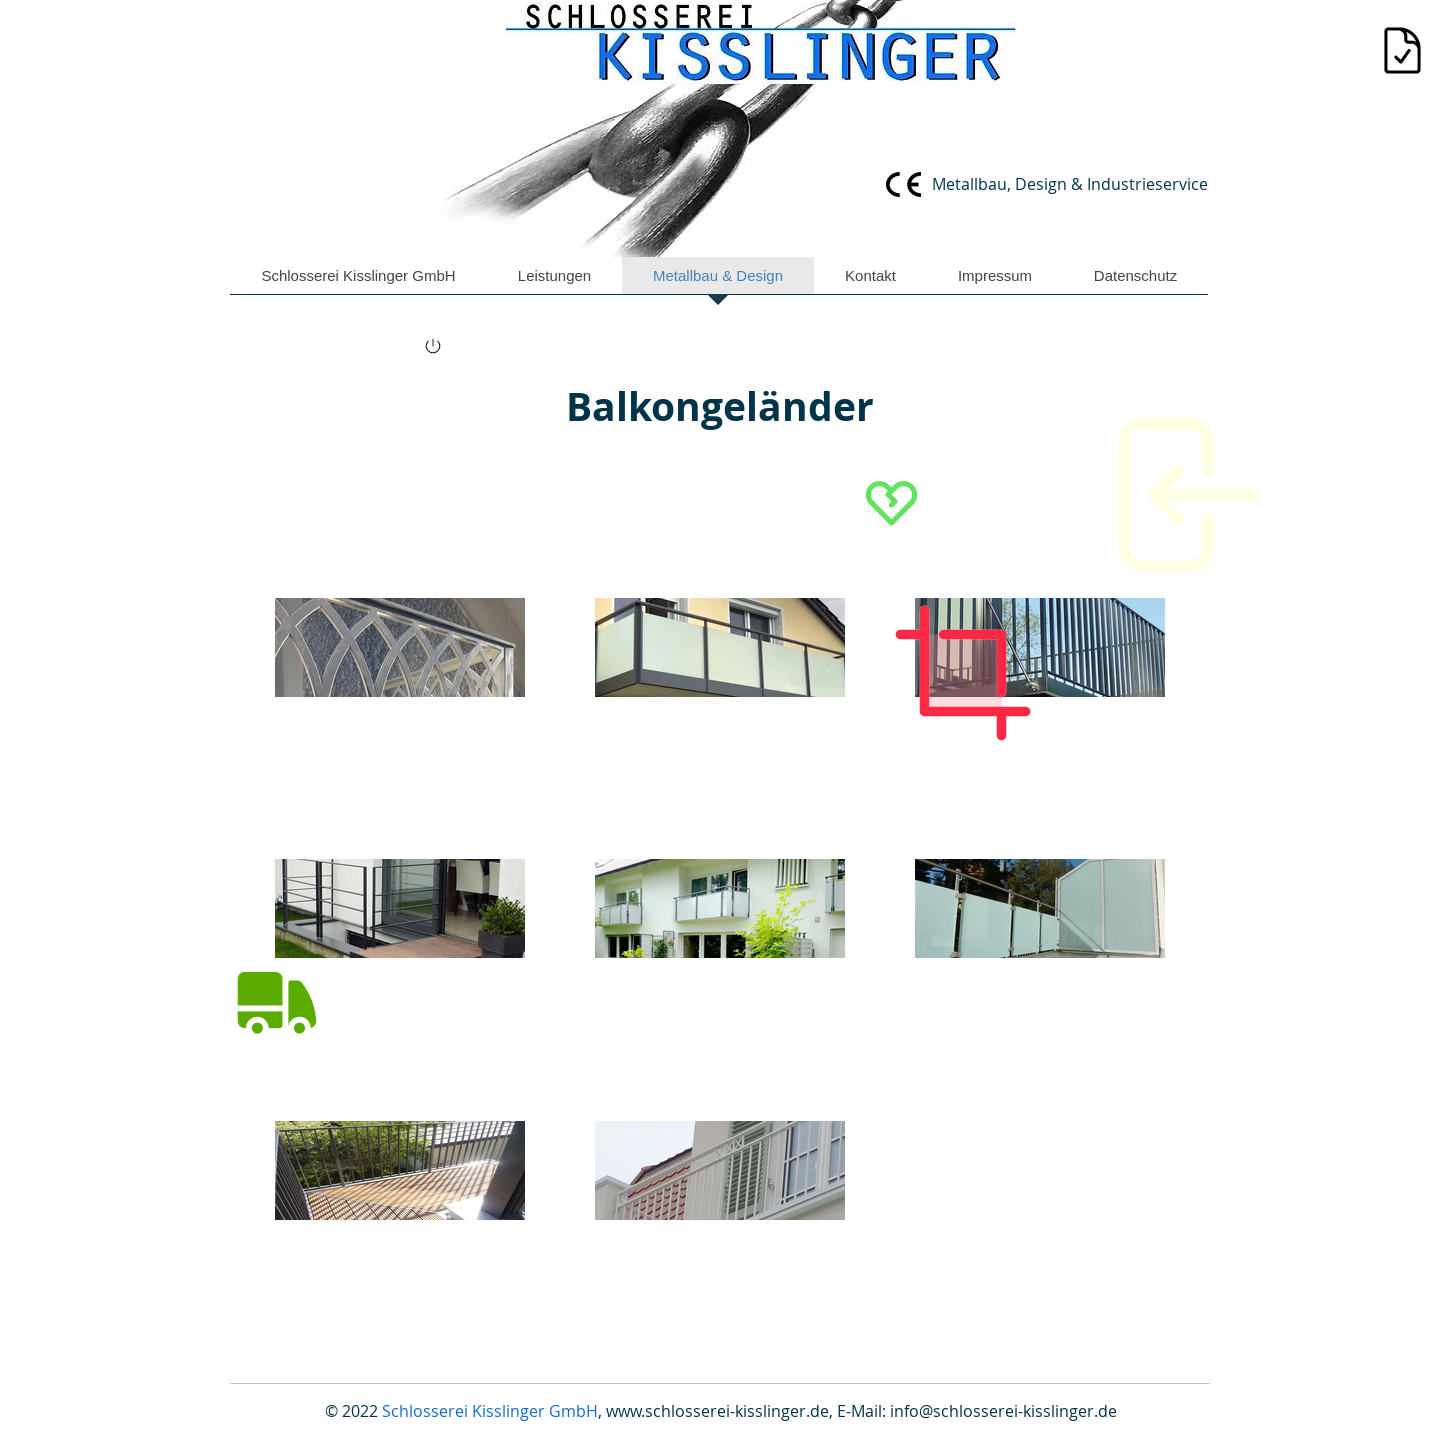 The width and height of the screenshot is (1440, 1451). Describe the element at coordinates (277, 1000) in the screenshot. I see `track your delivery status` at that location.